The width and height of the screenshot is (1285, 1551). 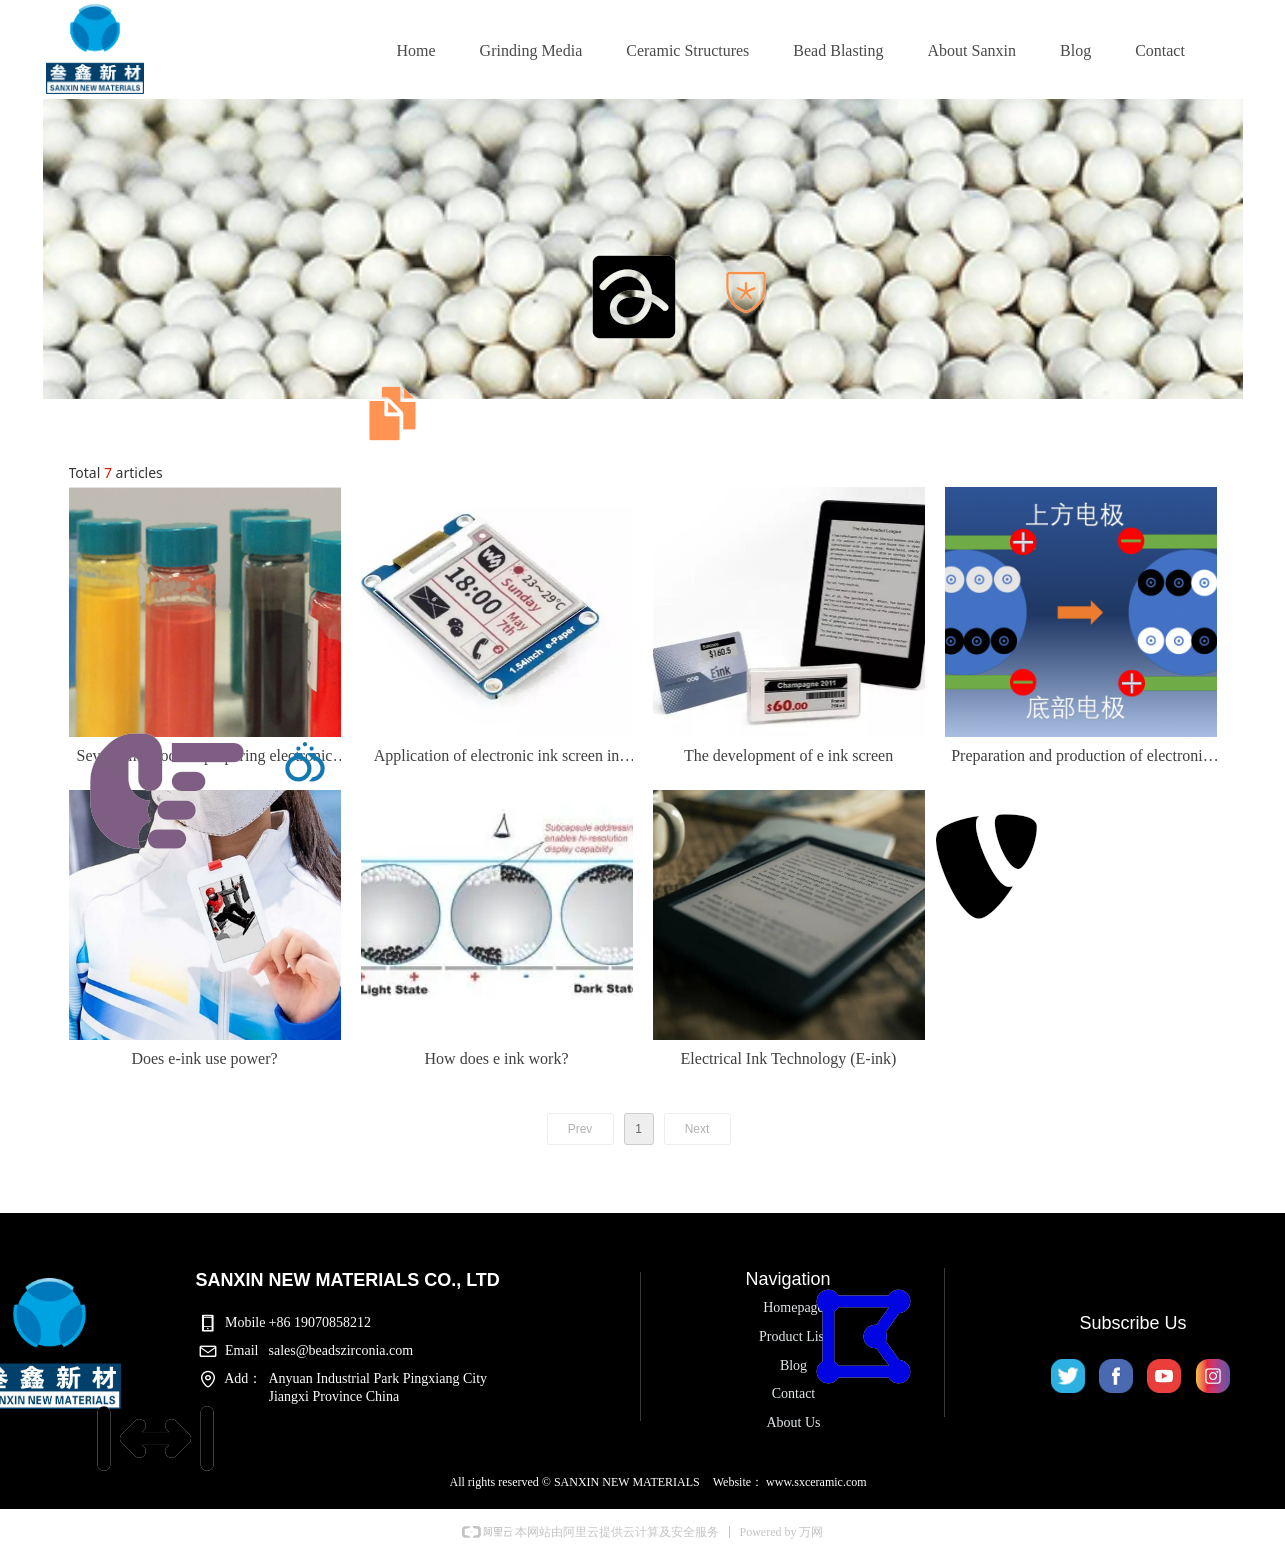 What do you see at coordinates (986, 866) in the screenshot?
I see `typo3 content management system logo` at bounding box center [986, 866].